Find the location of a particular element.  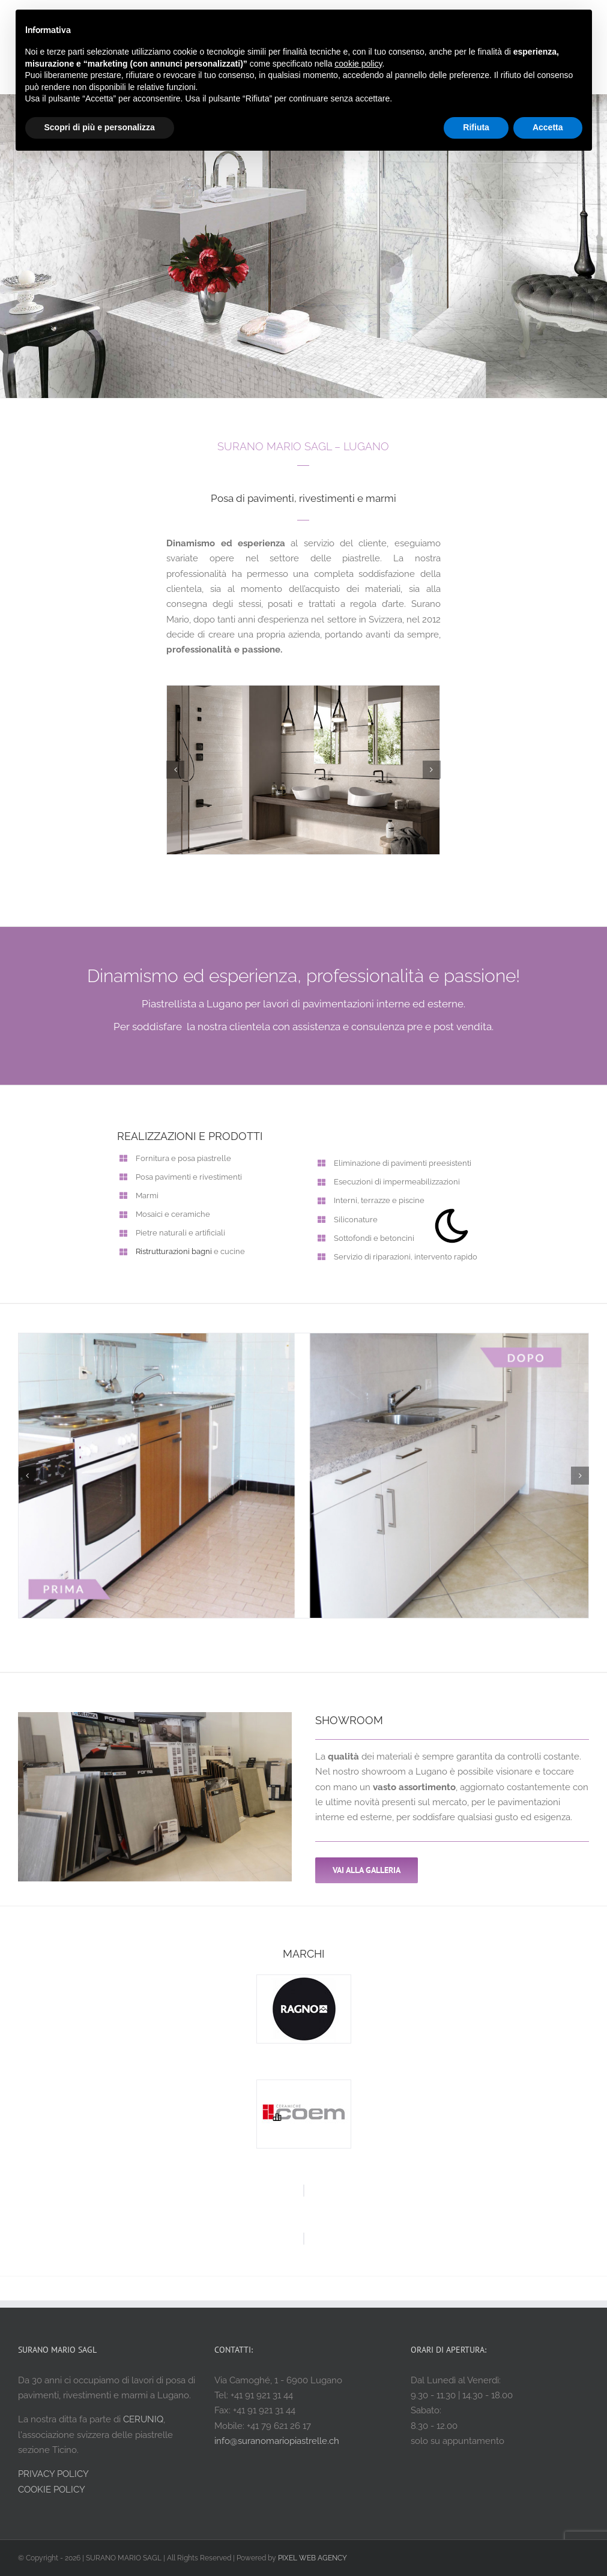

view analytics or statistics is located at coordinates (277, 2117).